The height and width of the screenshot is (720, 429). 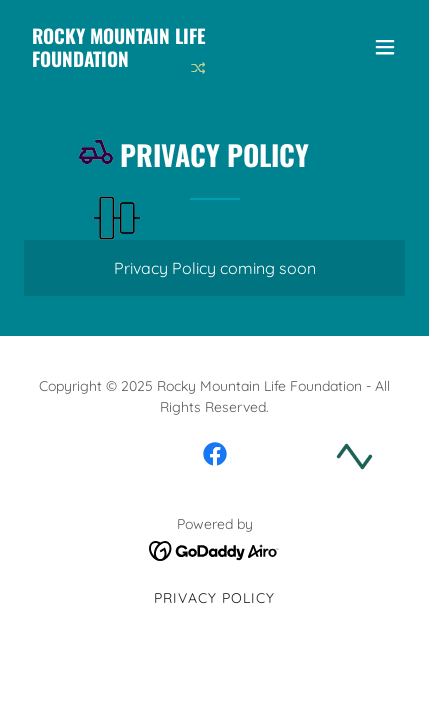 What do you see at coordinates (354, 456) in the screenshot?
I see `audio or sound wave visualization` at bounding box center [354, 456].